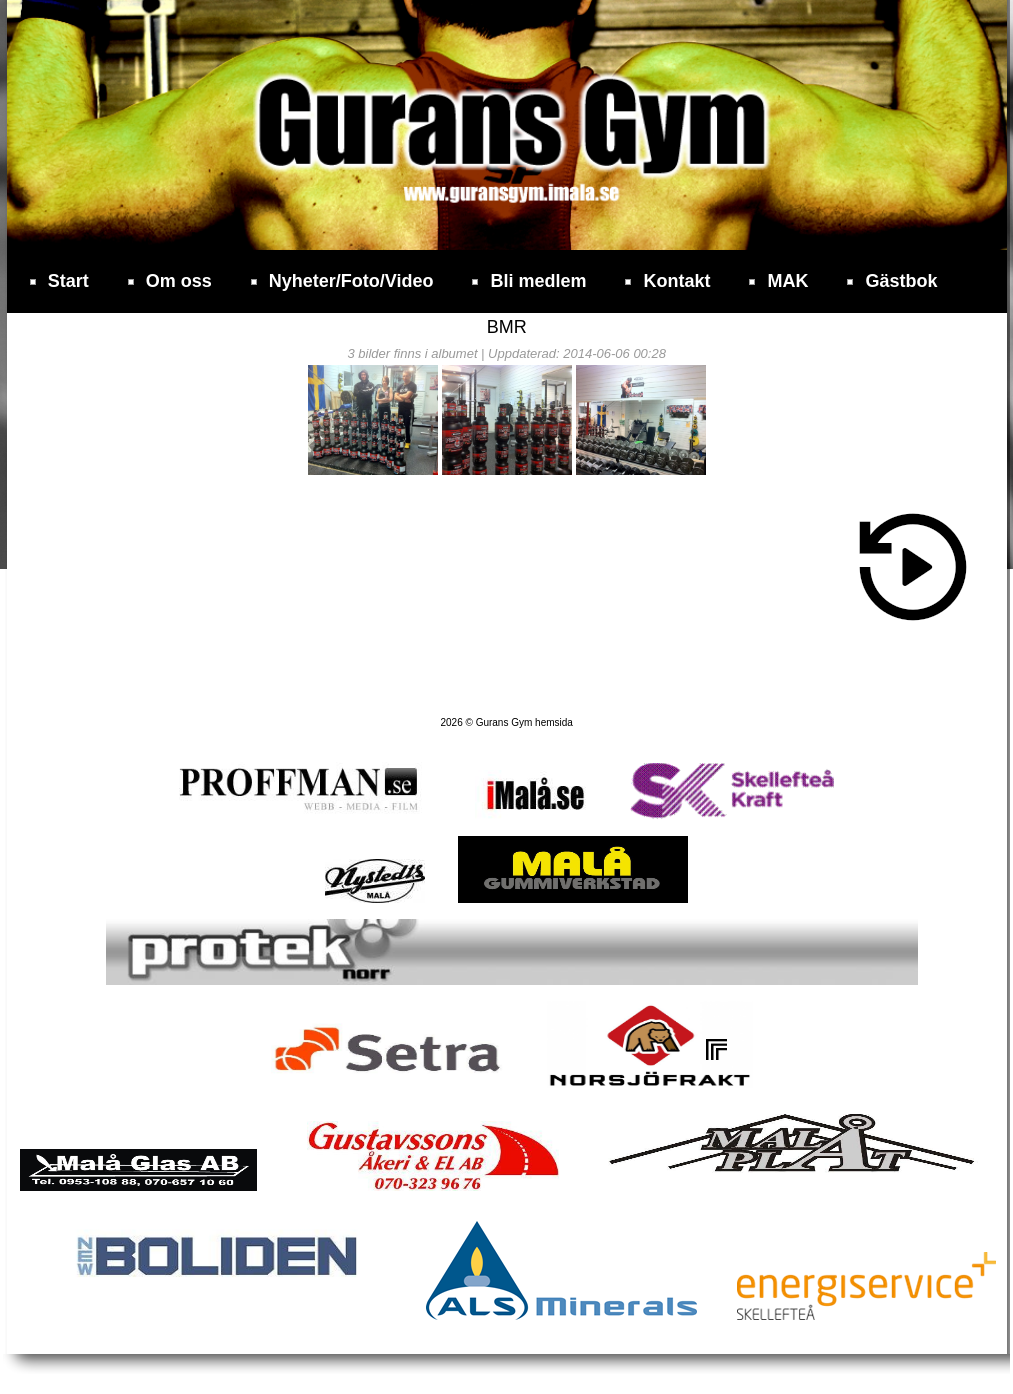 The width and height of the screenshot is (1013, 1394). Describe the element at coordinates (913, 567) in the screenshot. I see `view memories or flashback content` at that location.